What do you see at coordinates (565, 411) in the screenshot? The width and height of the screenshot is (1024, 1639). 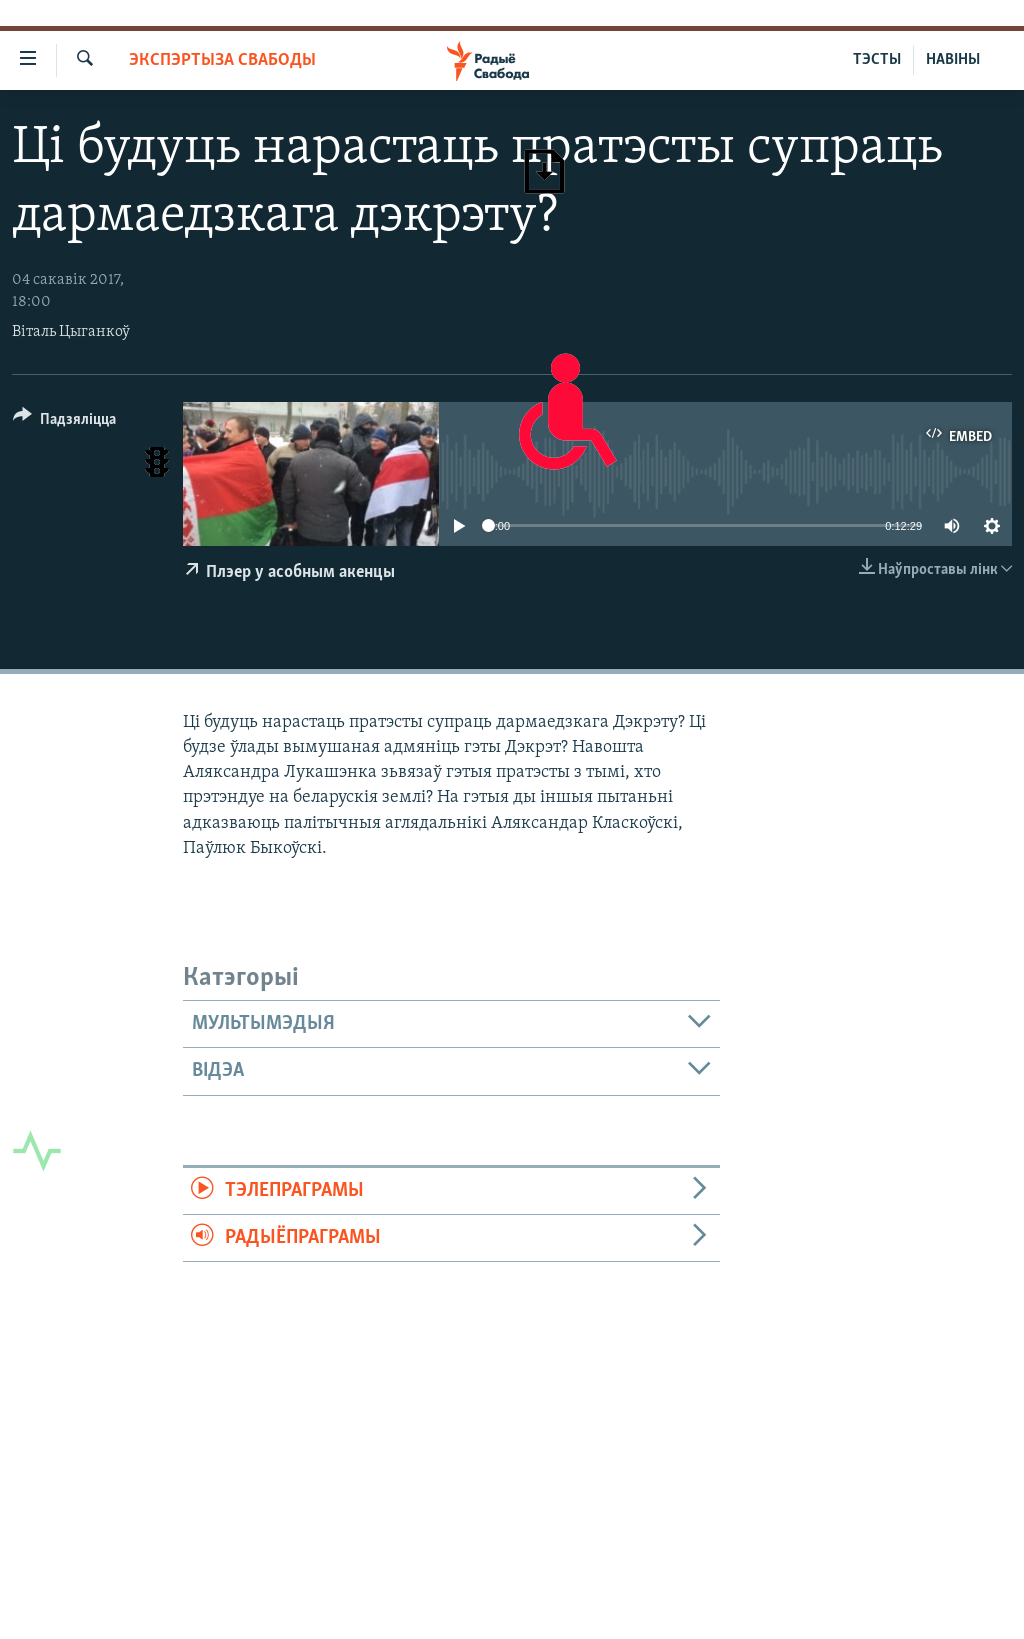 I see `indicates wheelchair accessibility` at bounding box center [565, 411].